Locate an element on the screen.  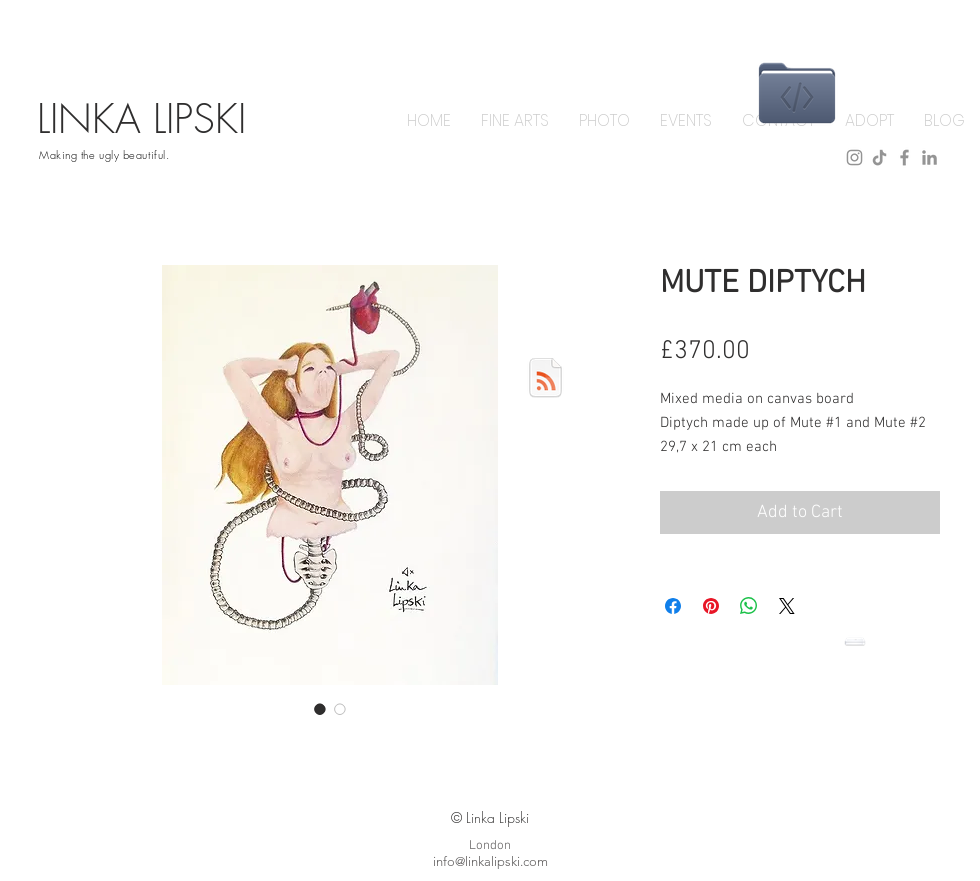
open your code projects folder is located at coordinates (797, 93).